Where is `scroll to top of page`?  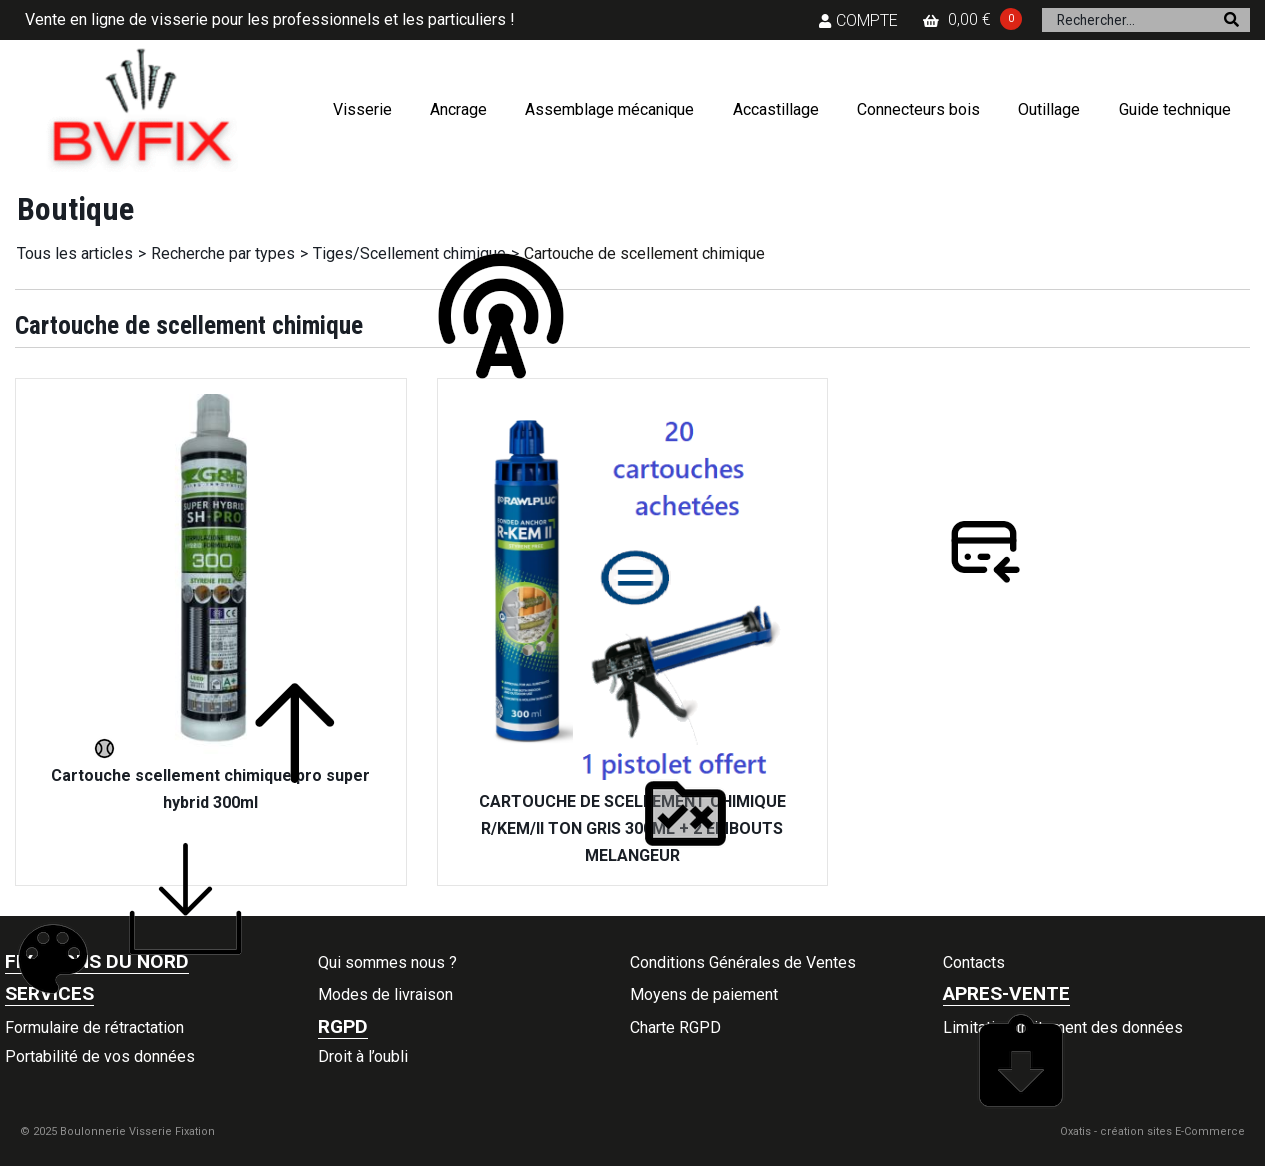
scroll to top of page is located at coordinates (295, 734).